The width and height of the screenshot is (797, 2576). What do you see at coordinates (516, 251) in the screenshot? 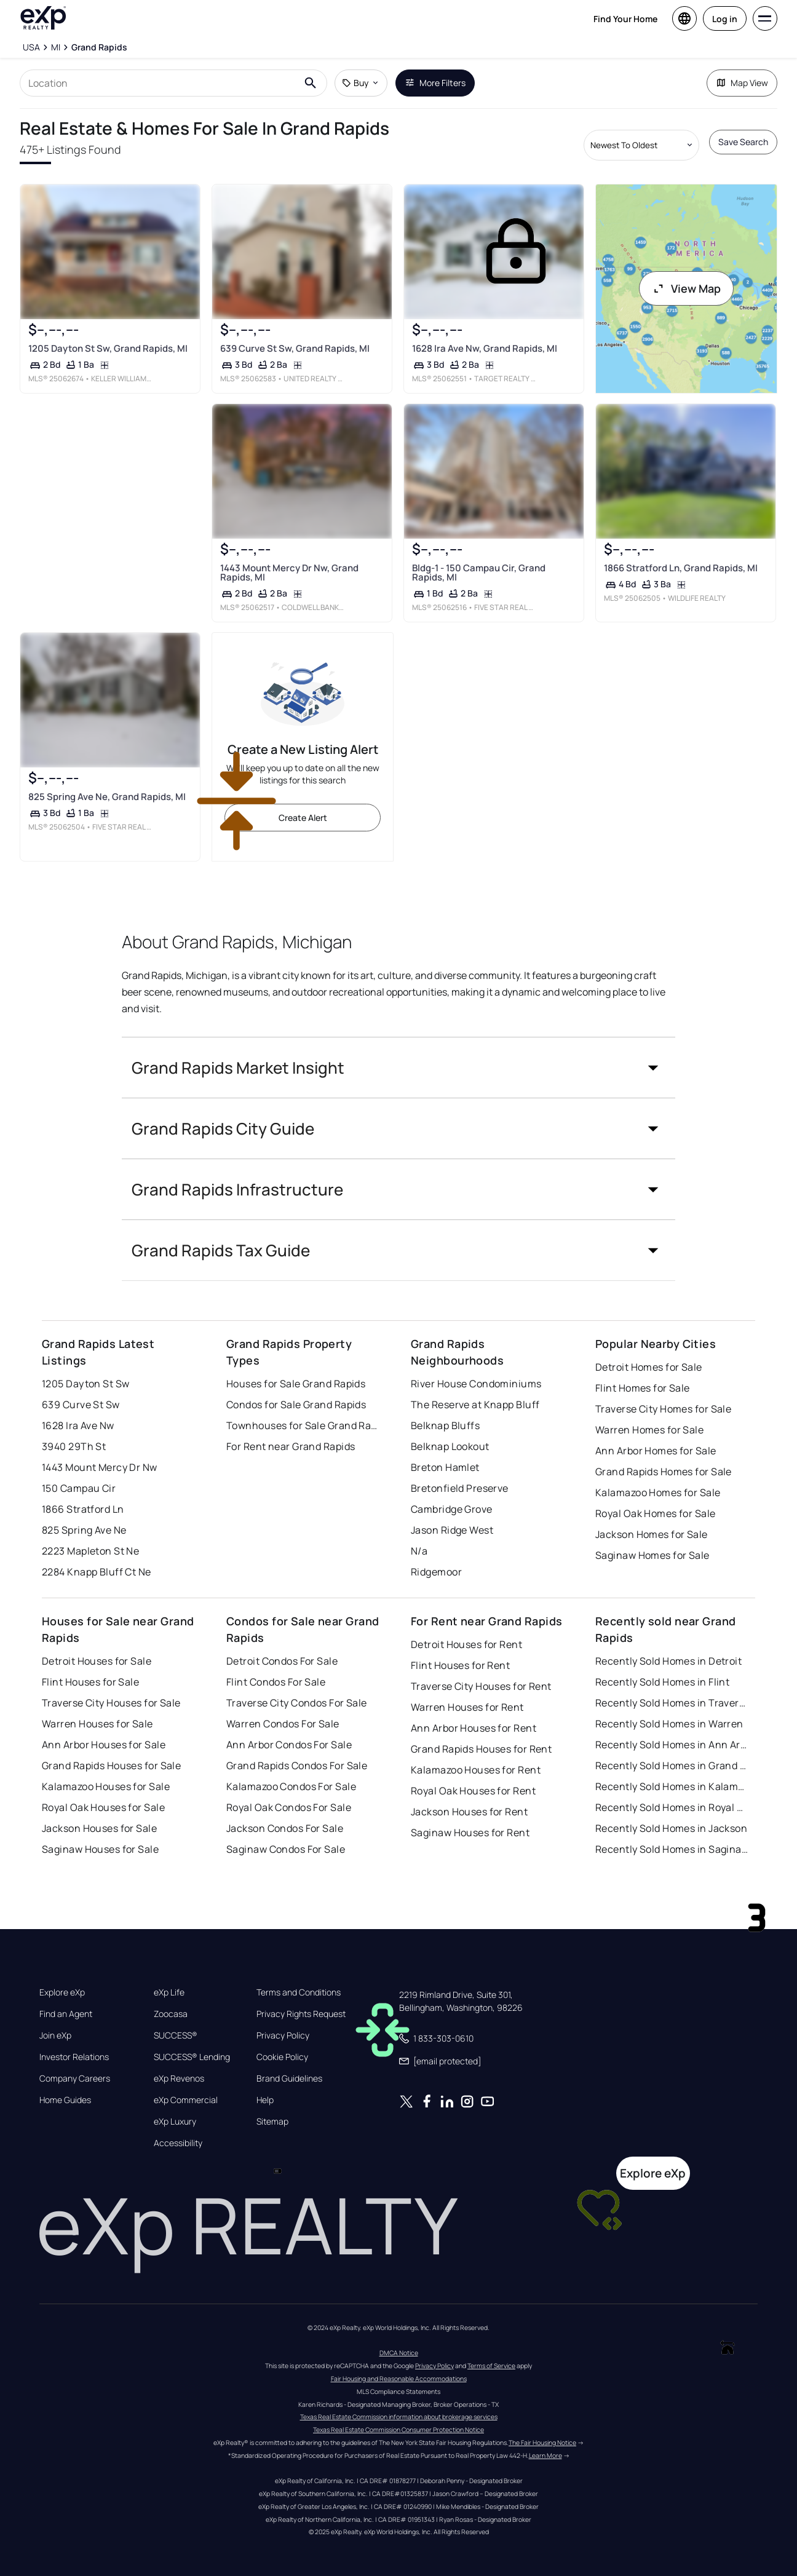
I see `indicates a locked or secured item` at bounding box center [516, 251].